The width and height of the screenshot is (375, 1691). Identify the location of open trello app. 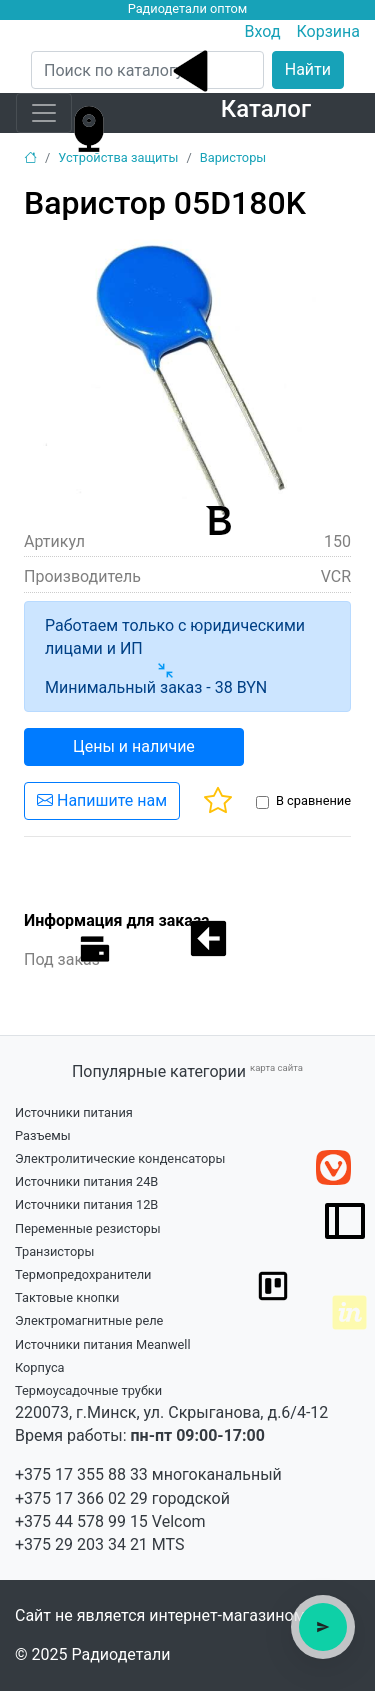
(273, 1286).